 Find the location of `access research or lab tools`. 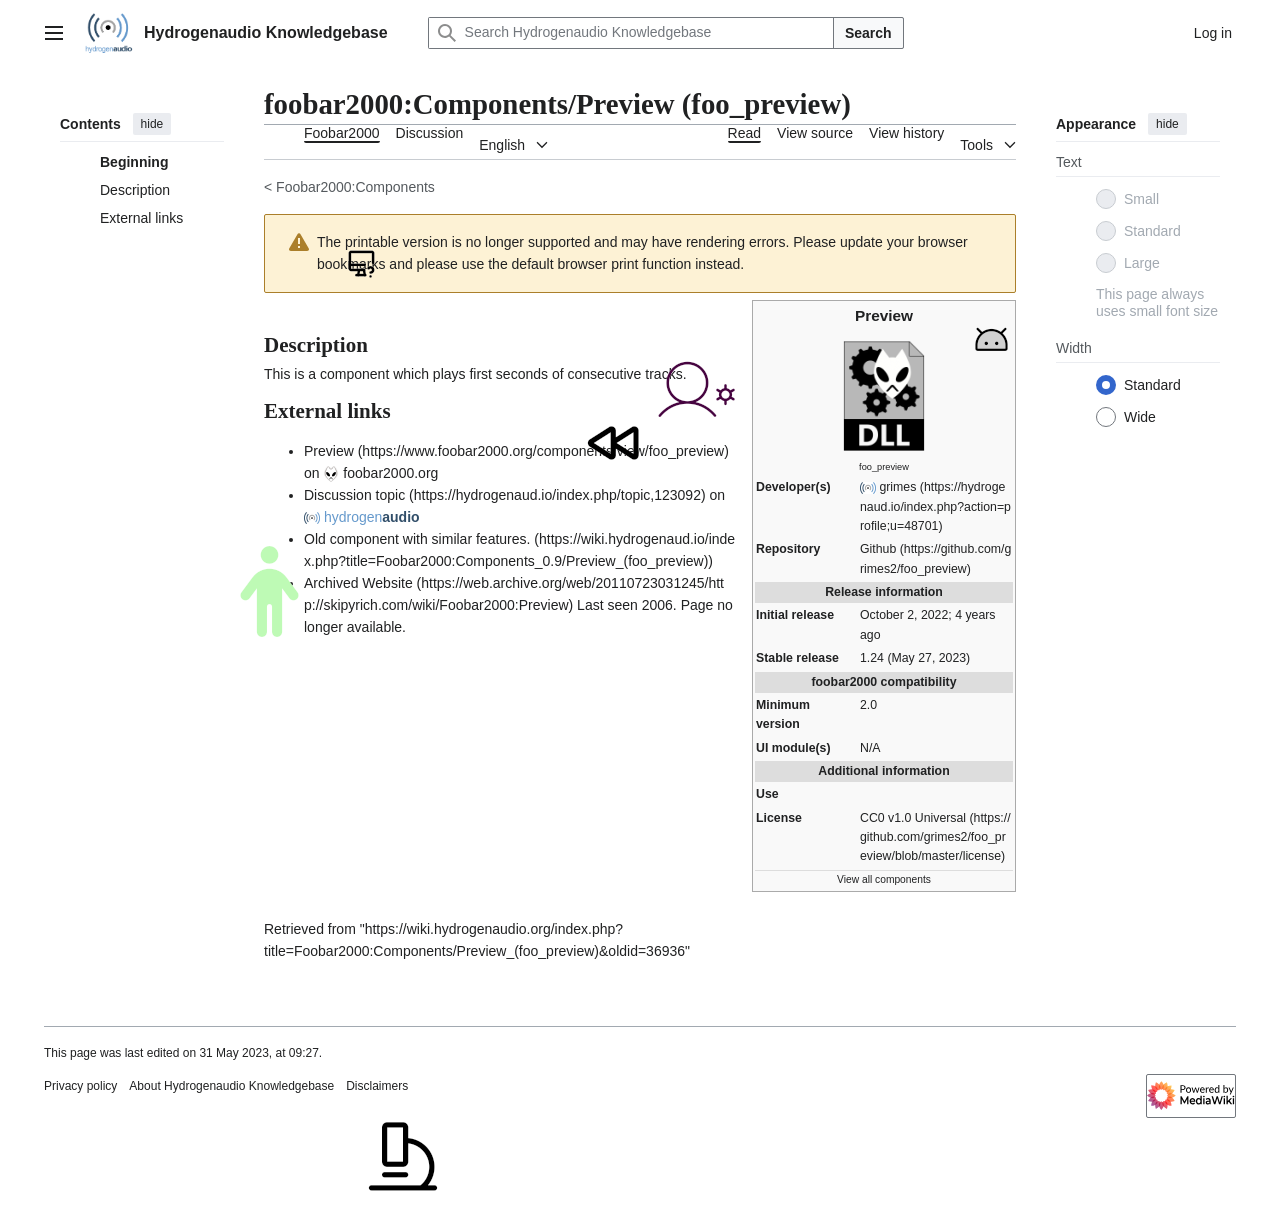

access research or lab tools is located at coordinates (403, 1159).